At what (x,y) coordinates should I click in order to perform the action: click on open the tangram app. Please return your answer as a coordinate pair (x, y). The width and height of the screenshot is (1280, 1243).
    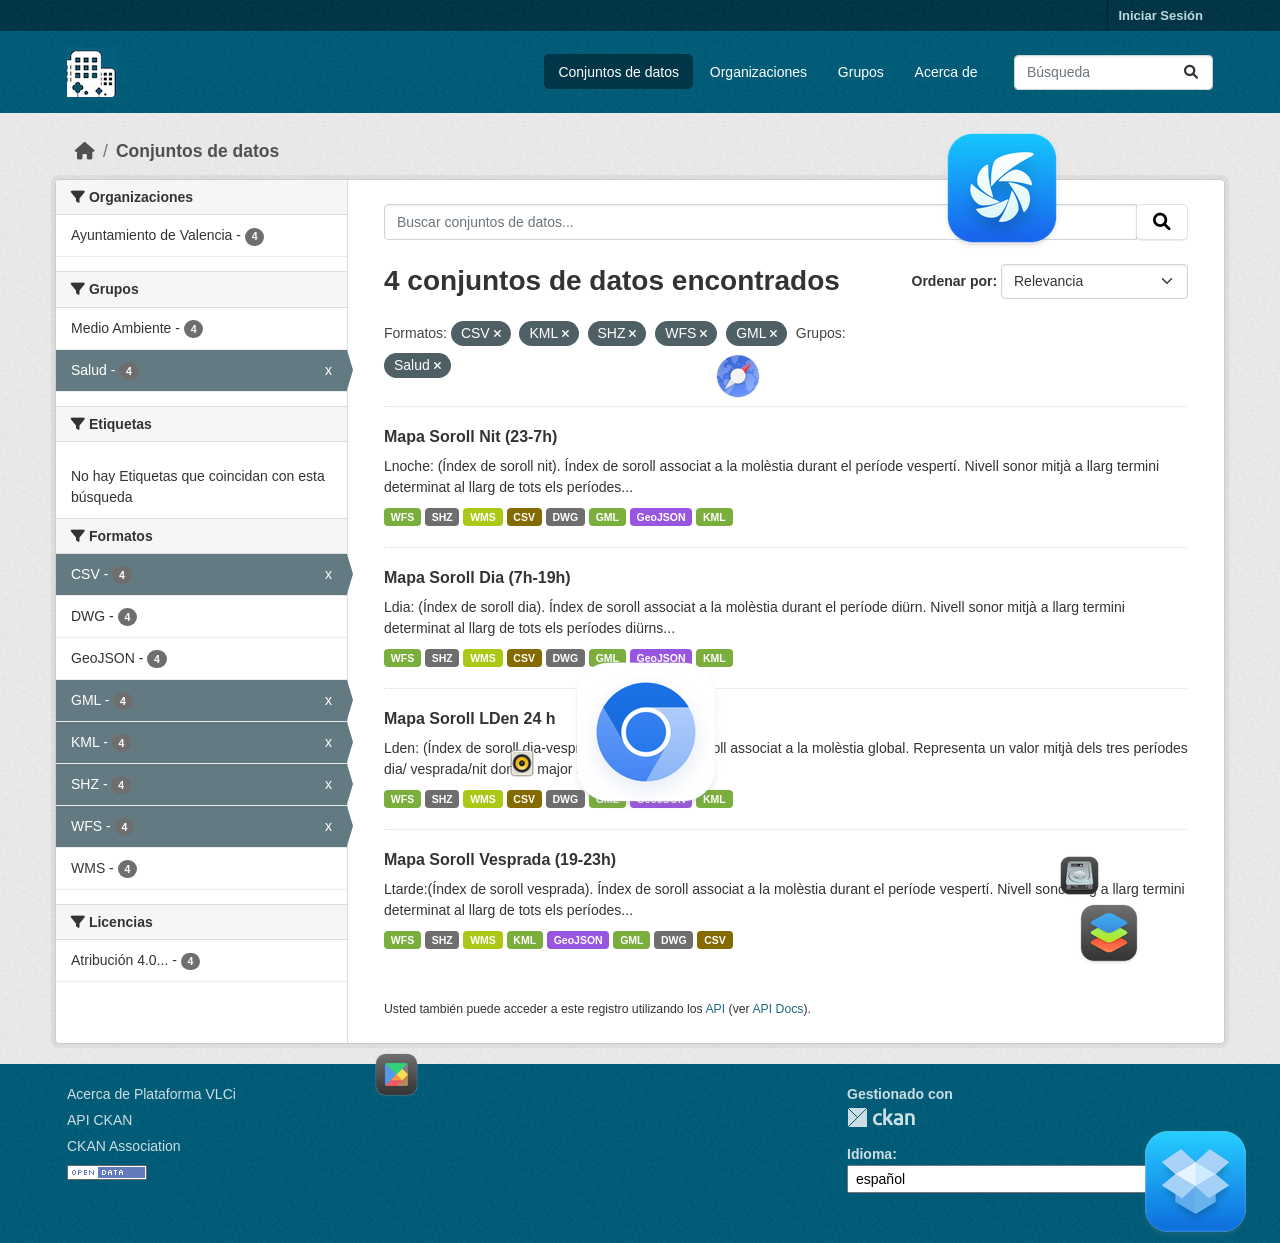
    Looking at the image, I should click on (396, 1074).